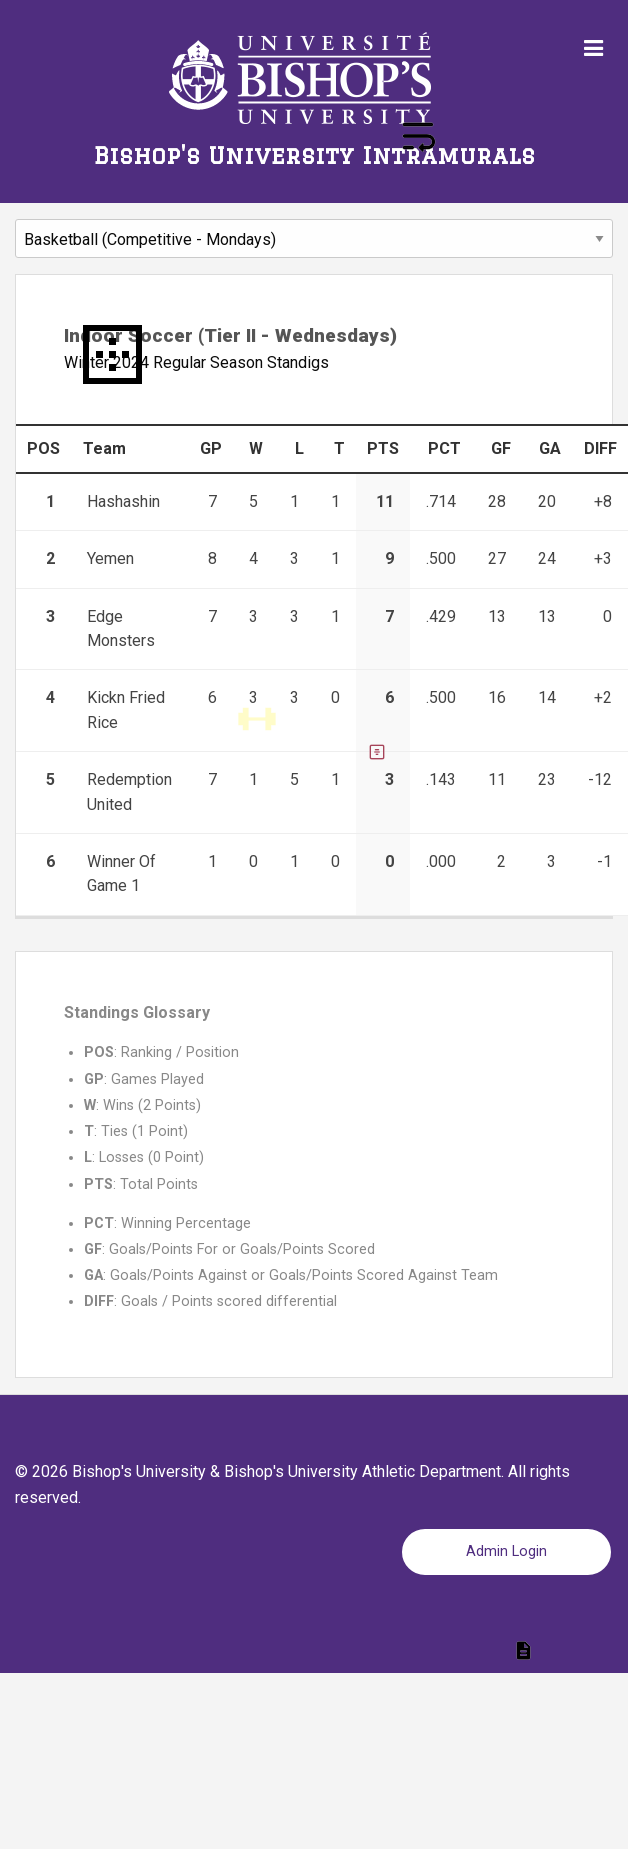 This screenshot has width=628, height=1849. Describe the element at coordinates (257, 719) in the screenshot. I see `access workout or fitness features` at that location.